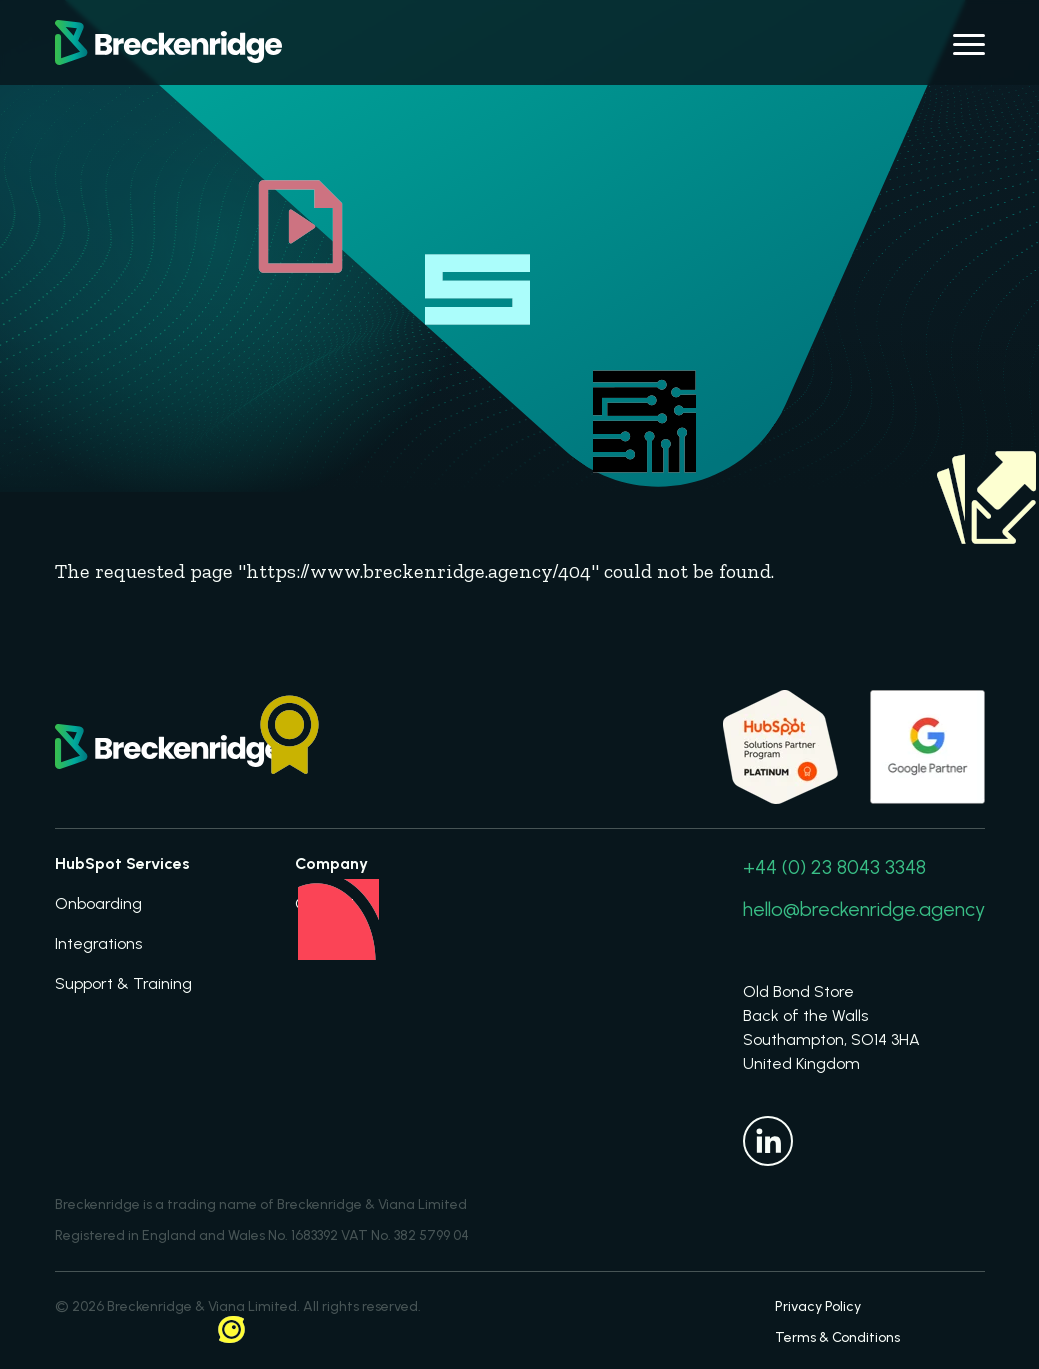 The image size is (1039, 1369). I want to click on open zerodha trading app, so click(338, 919).